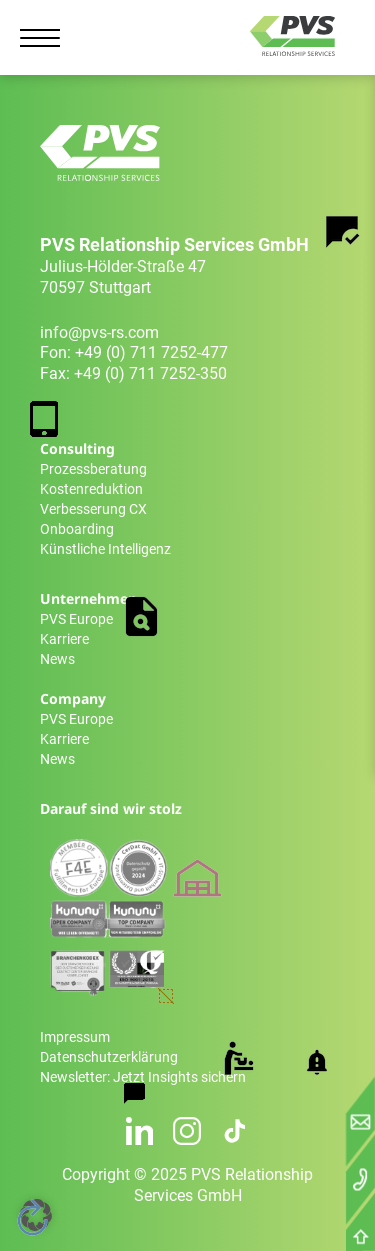 This screenshot has width=375, height=1251. What do you see at coordinates (239, 1059) in the screenshot?
I see `indicates baby changing station nearby` at bounding box center [239, 1059].